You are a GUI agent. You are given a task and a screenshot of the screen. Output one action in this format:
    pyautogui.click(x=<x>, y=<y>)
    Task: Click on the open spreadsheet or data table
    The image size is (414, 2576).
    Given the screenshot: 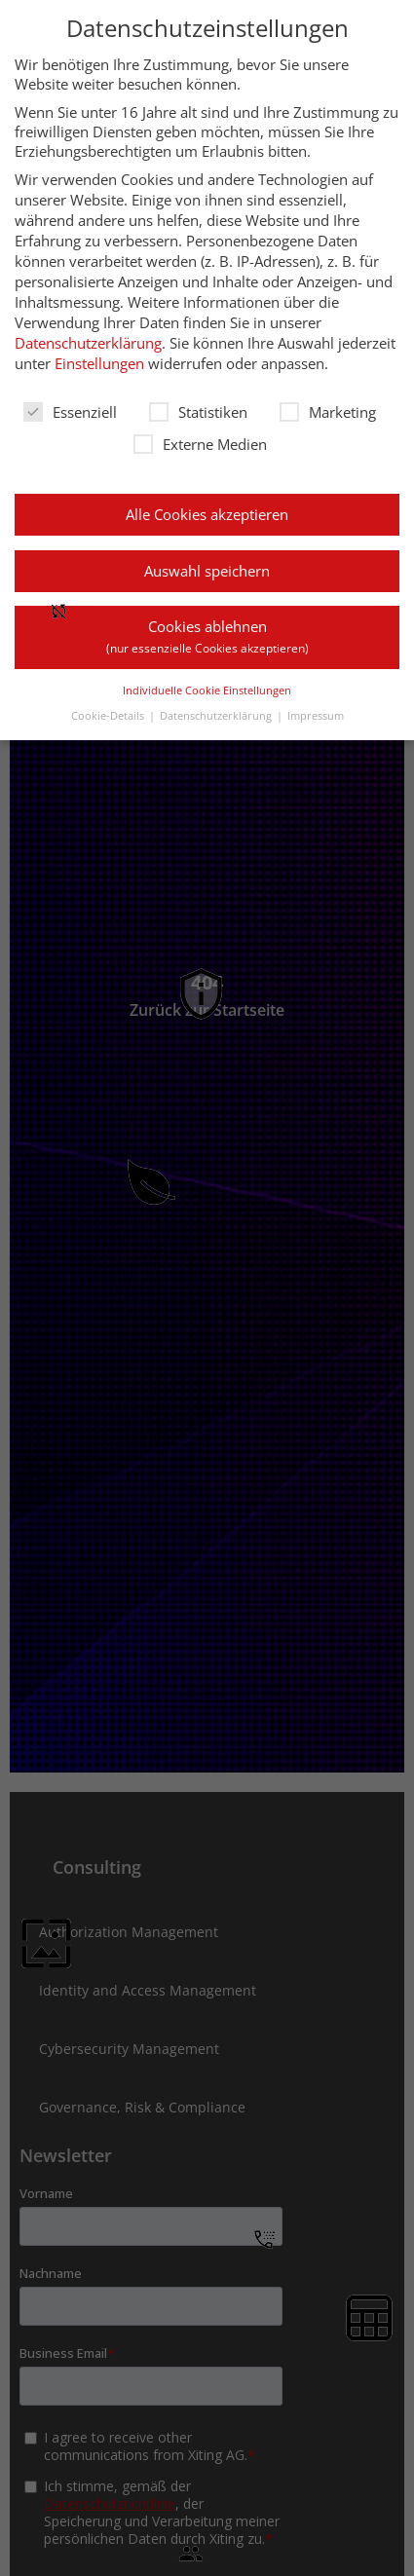 What is the action you would take?
    pyautogui.click(x=369, y=2318)
    